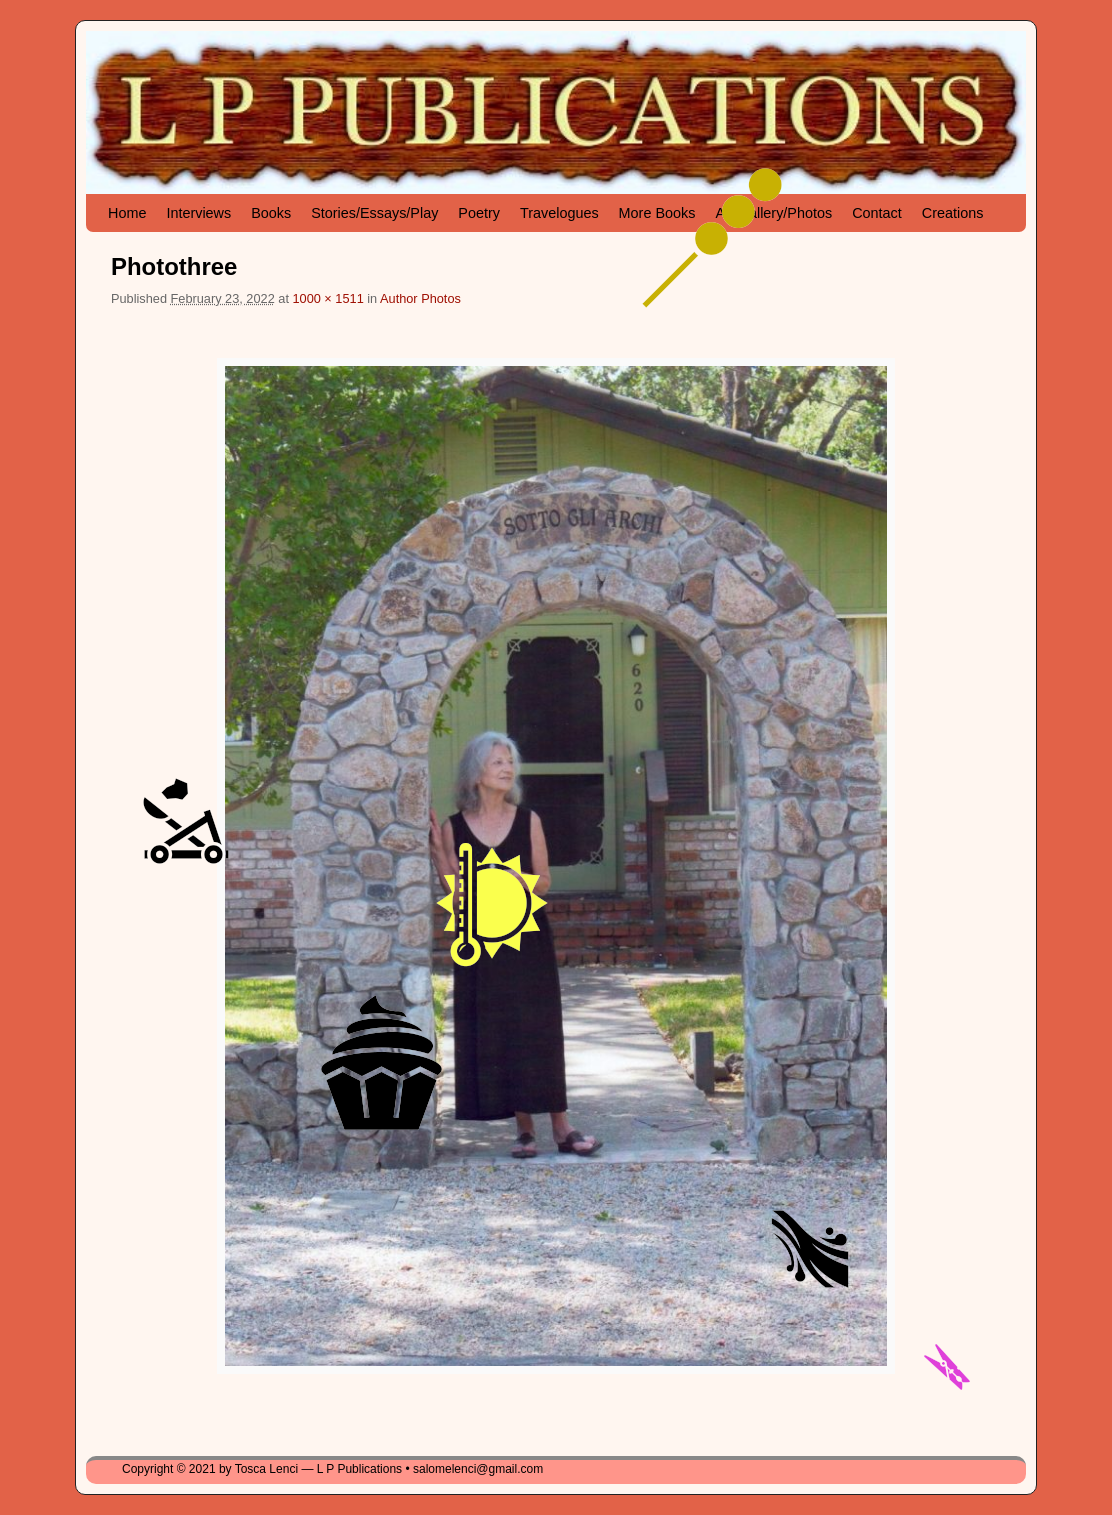 The height and width of the screenshot is (1515, 1112). What do you see at coordinates (492, 903) in the screenshot?
I see `view current temperature or weather conditions` at bounding box center [492, 903].